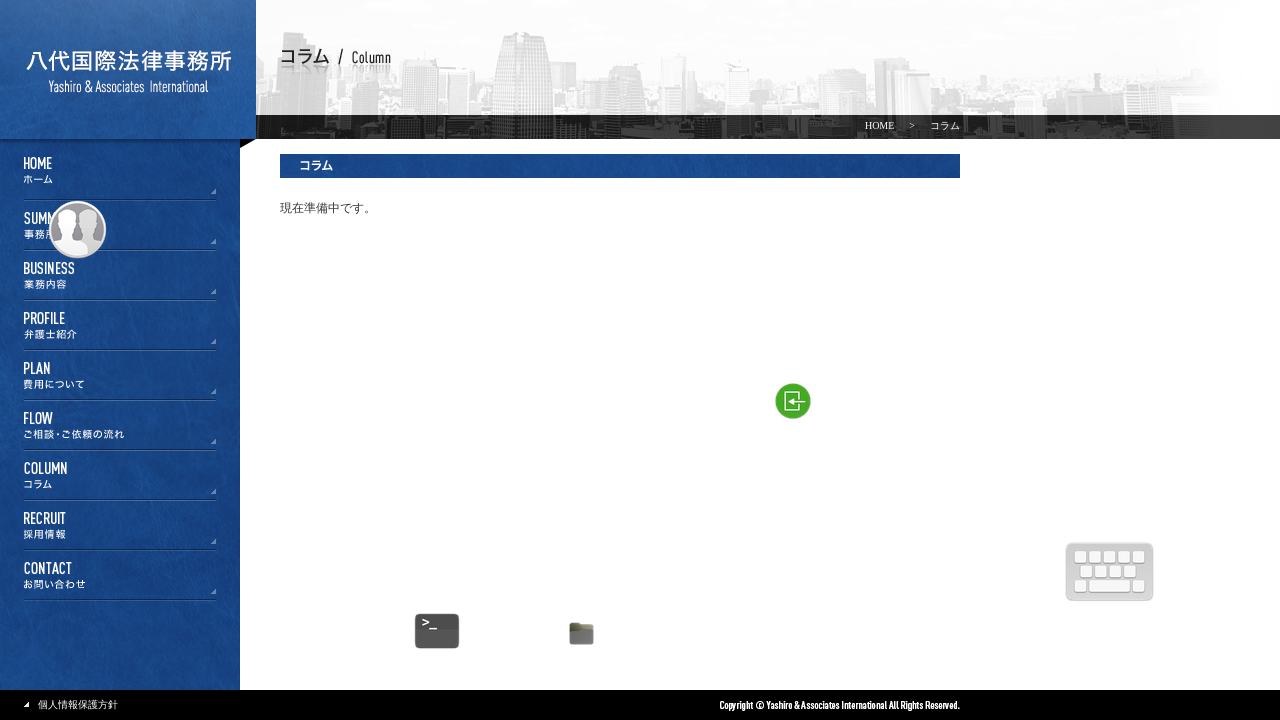 The height and width of the screenshot is (720, 1280). I want to click on access keyboard settings, so click(1109, 571).